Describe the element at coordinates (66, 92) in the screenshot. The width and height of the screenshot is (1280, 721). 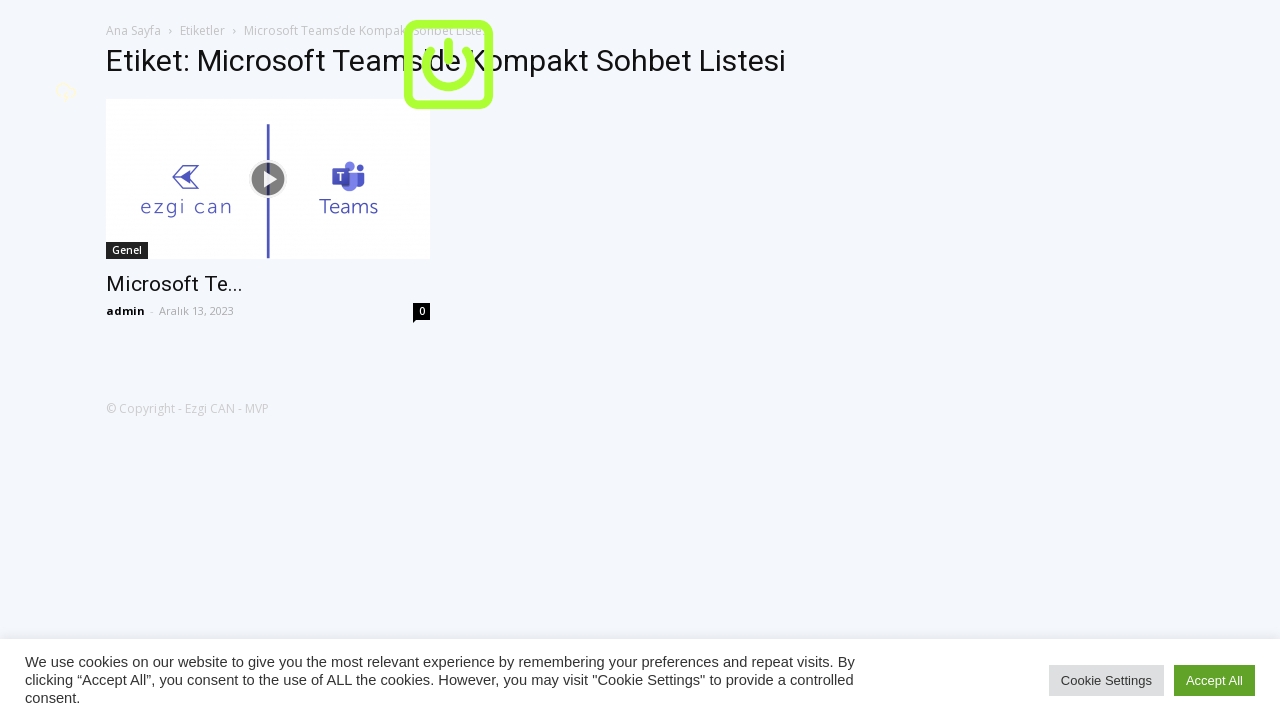
I see `indicates thunderstorm or severe weather conditions` at that location.